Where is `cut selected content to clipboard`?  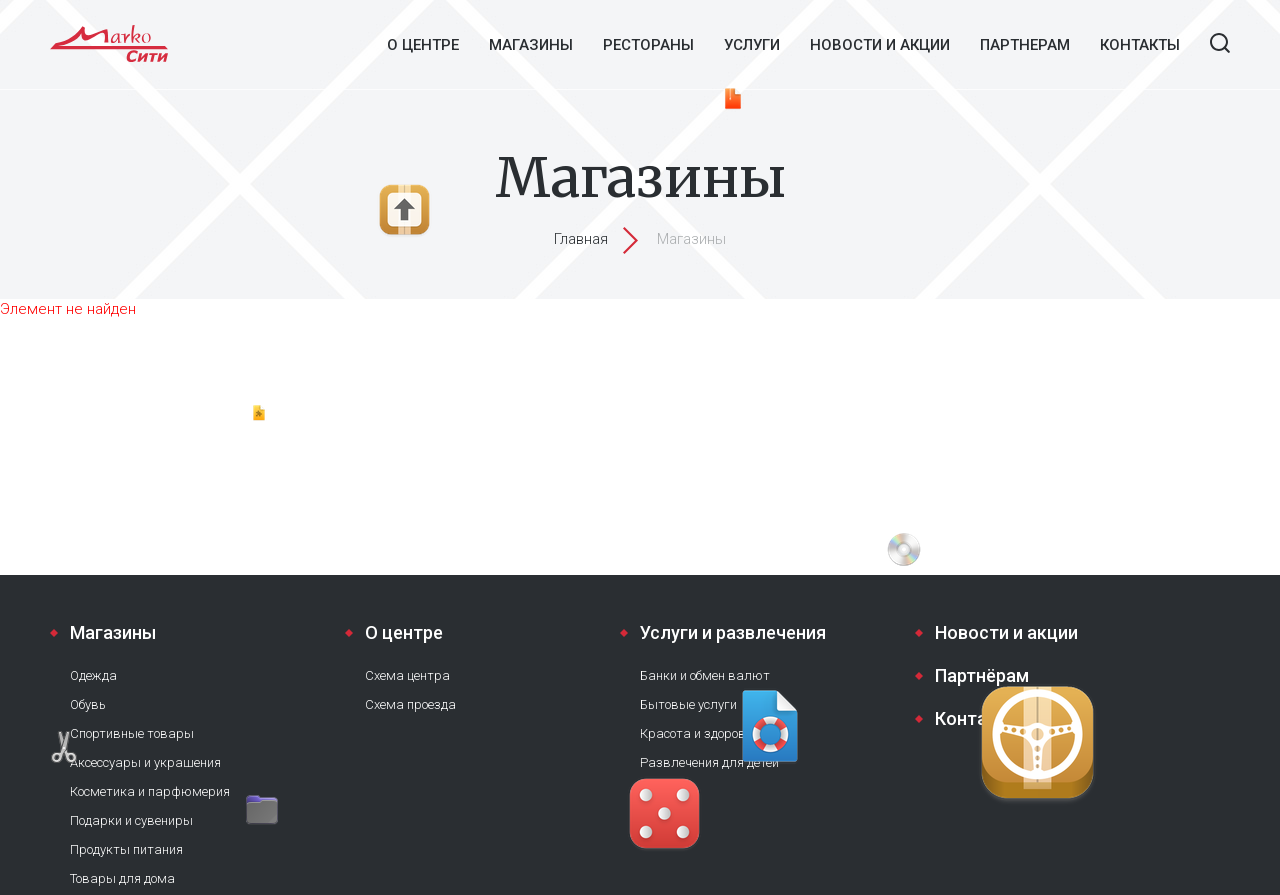
cut selected content to clipboard is located at coordinates (64, 747).